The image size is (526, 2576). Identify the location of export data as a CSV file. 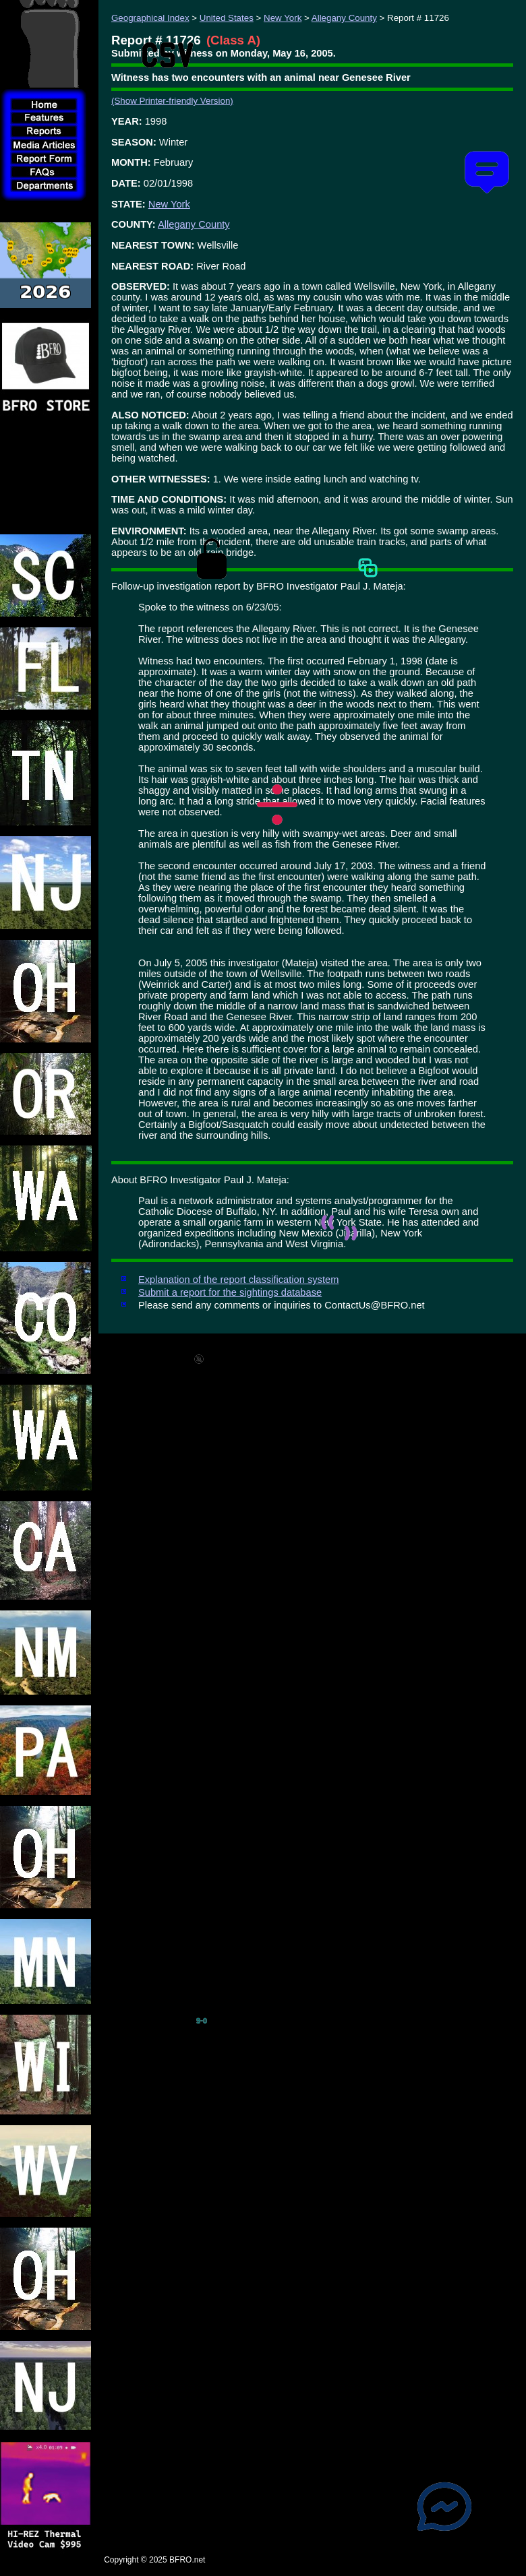
(167, 55).